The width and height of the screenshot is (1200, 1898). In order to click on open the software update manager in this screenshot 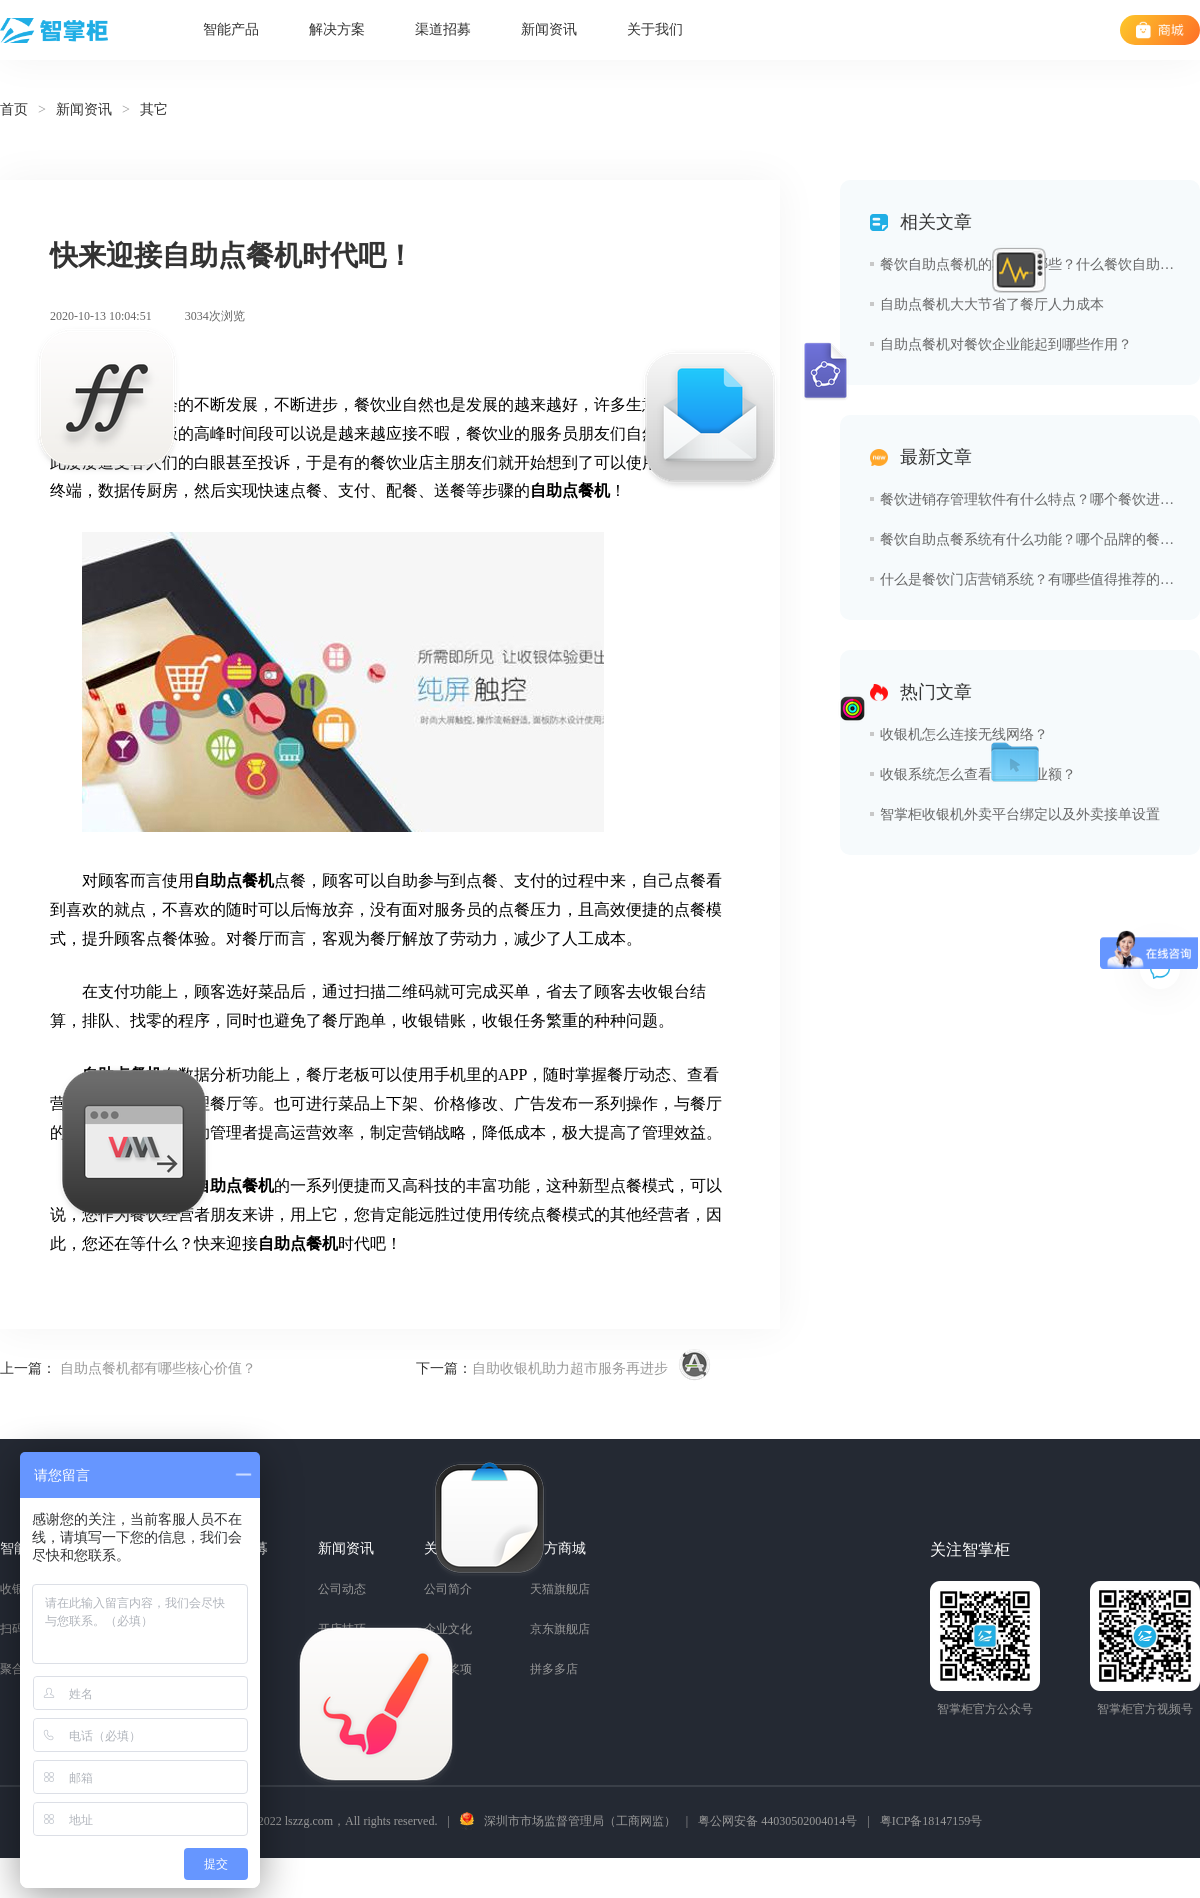, I will do `click(694, 1364)`.